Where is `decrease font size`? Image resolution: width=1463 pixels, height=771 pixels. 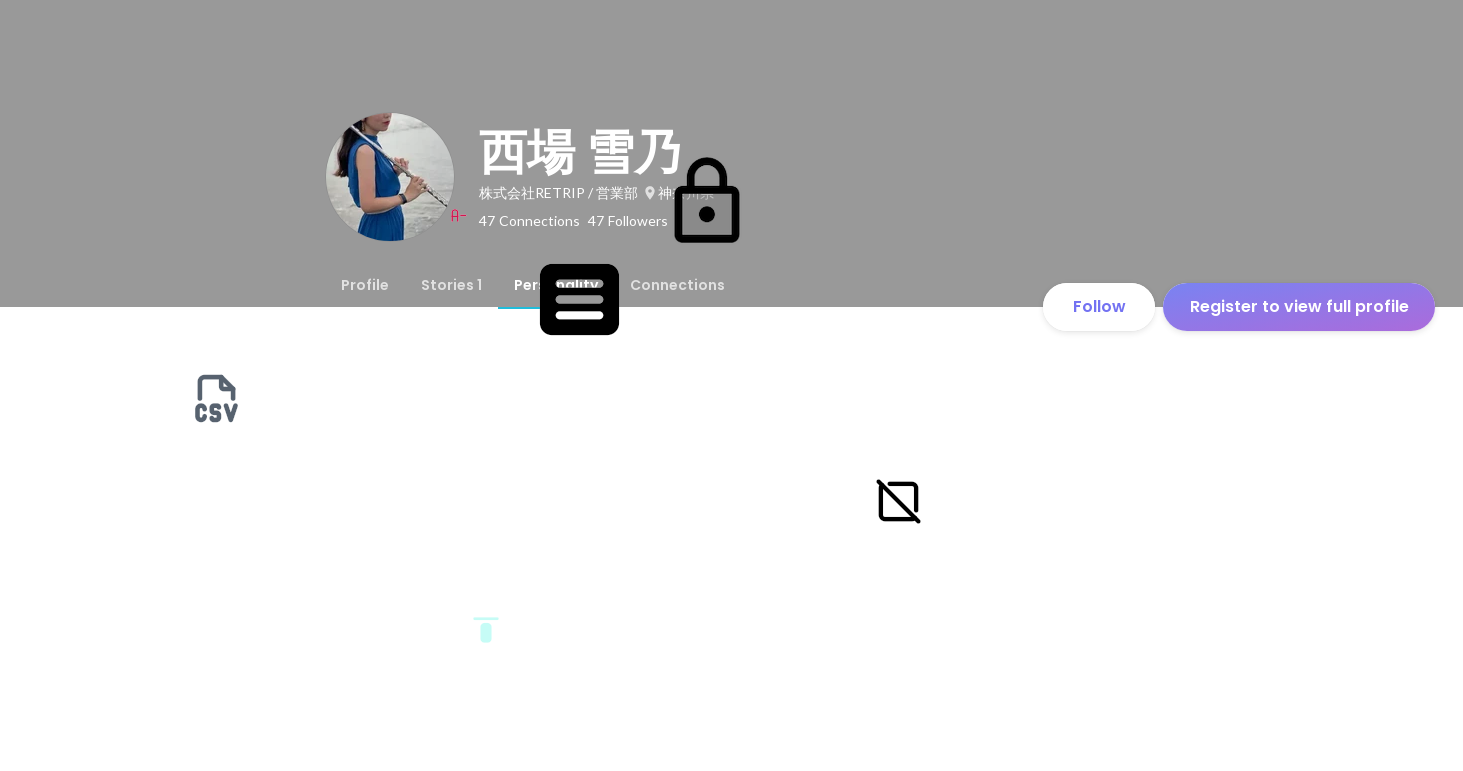 decrease font size is located at coordinates (458, 215).